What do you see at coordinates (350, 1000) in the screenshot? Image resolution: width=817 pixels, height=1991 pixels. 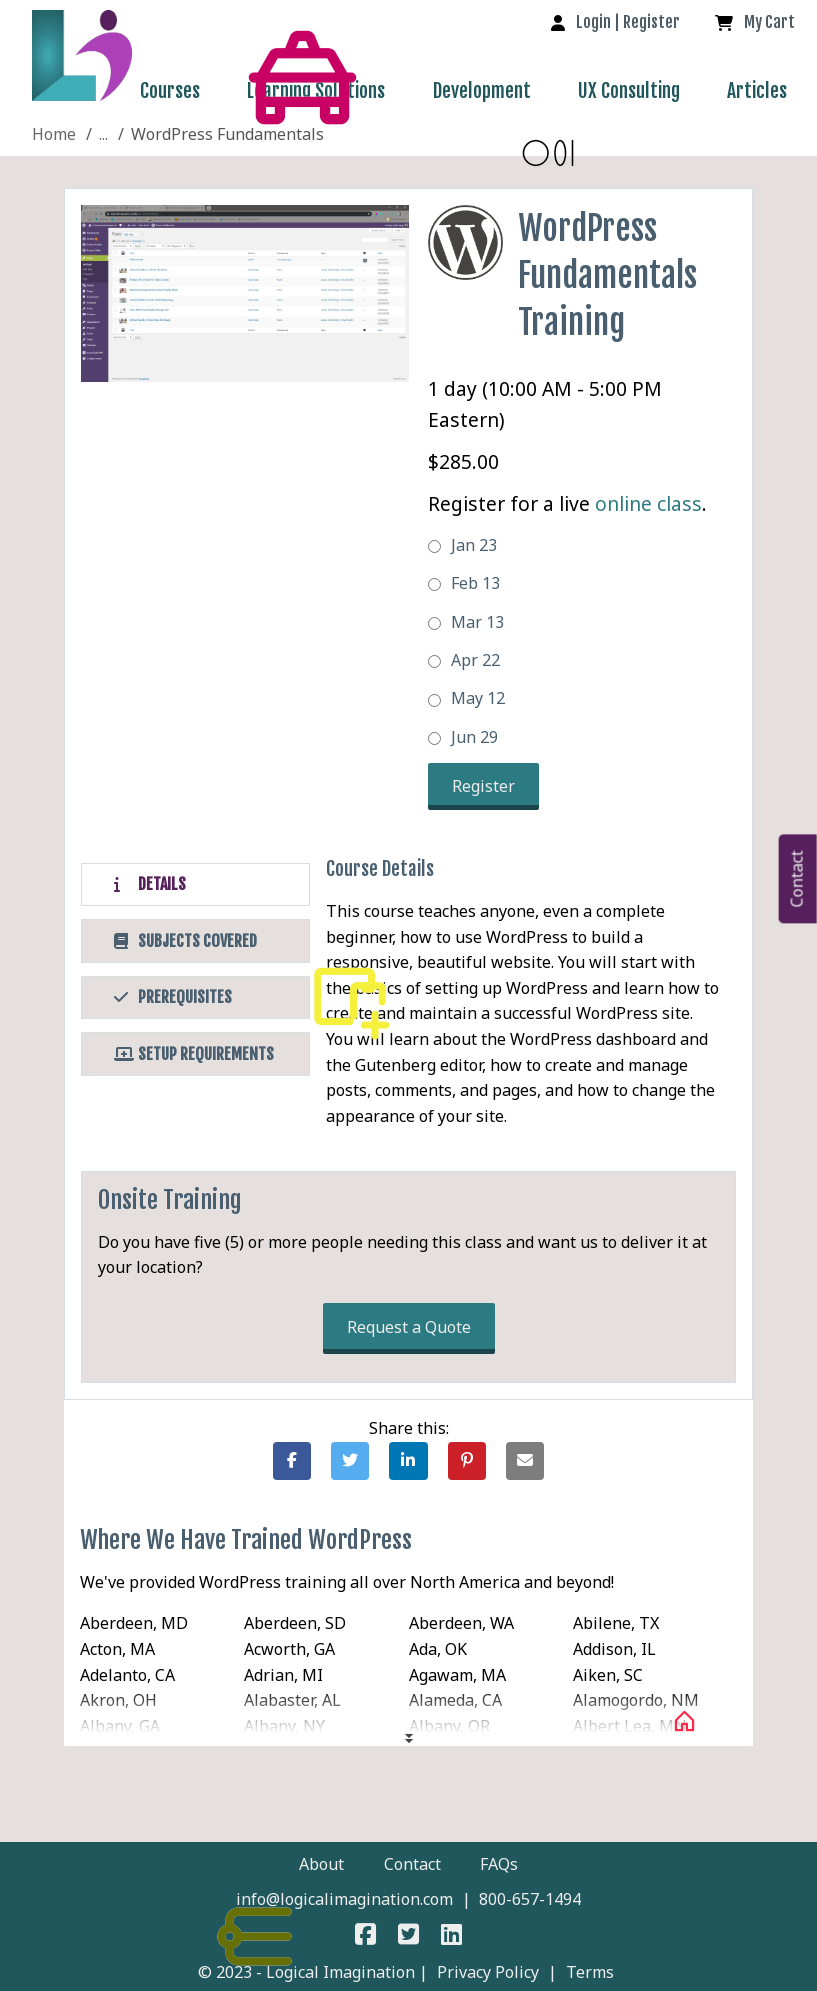 I see `add a new device to your account` at bounding box center [350, 1000].